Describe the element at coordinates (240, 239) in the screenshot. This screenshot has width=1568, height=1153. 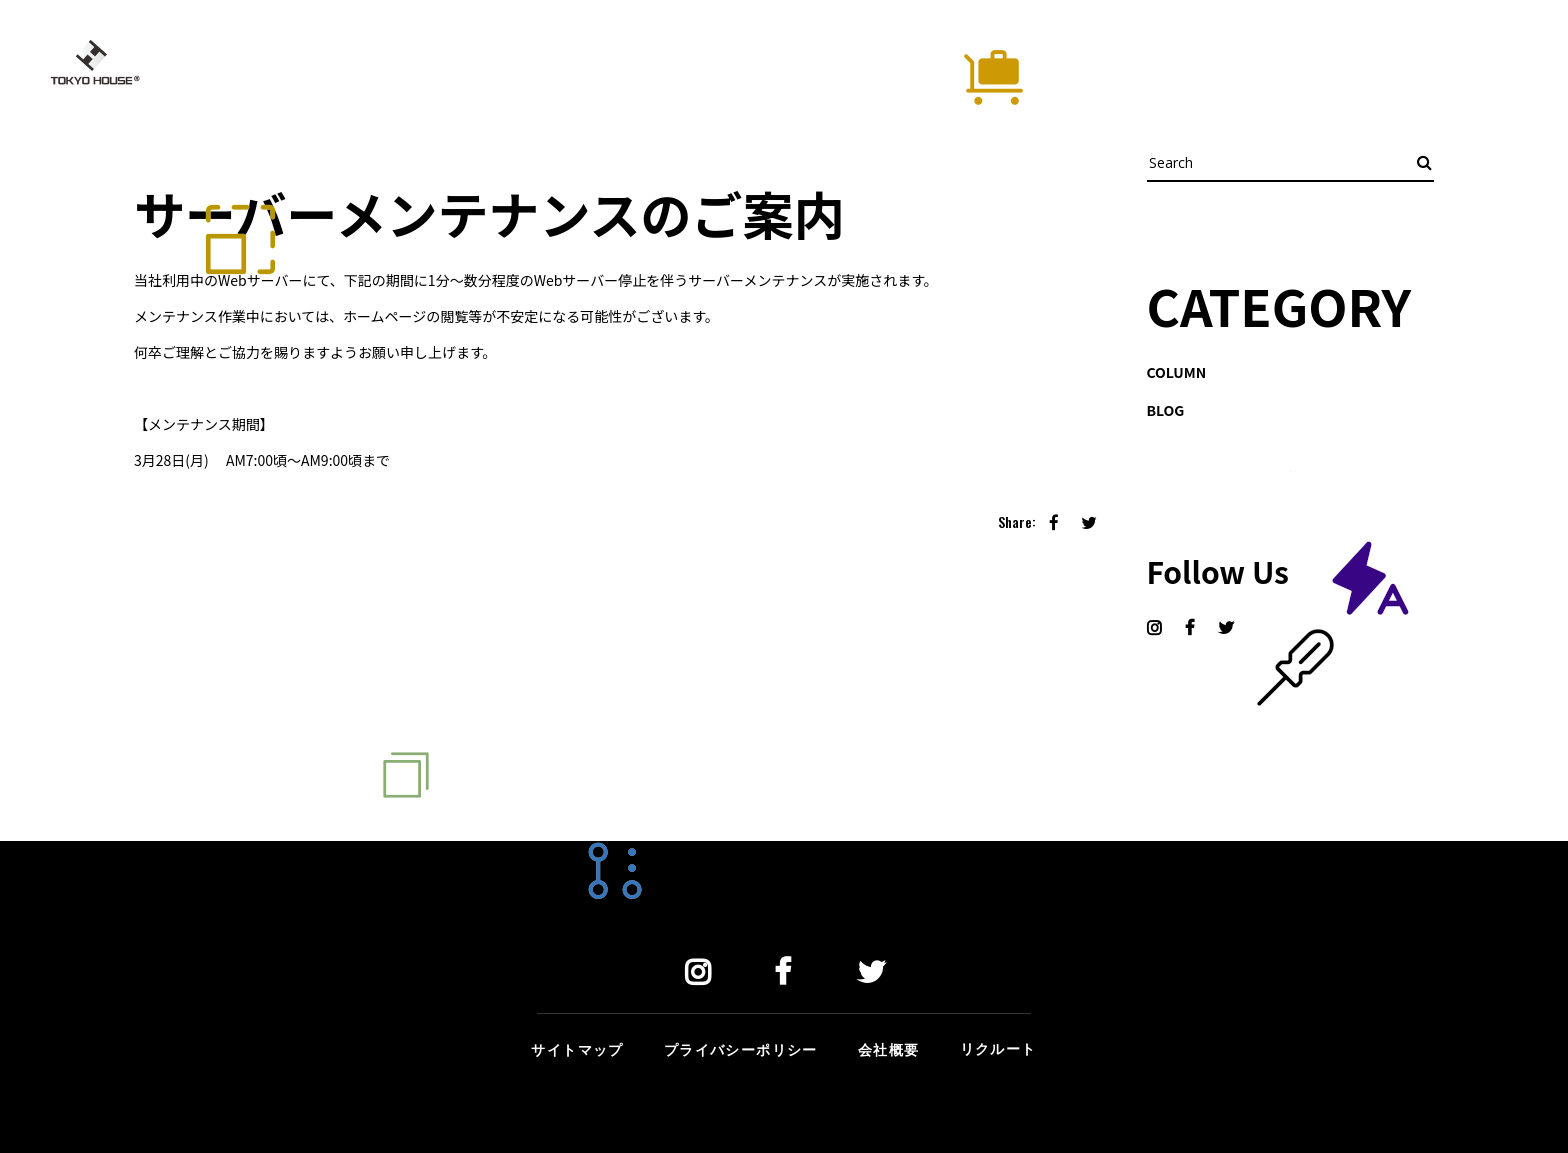
I see `resize a window or element` at that location.